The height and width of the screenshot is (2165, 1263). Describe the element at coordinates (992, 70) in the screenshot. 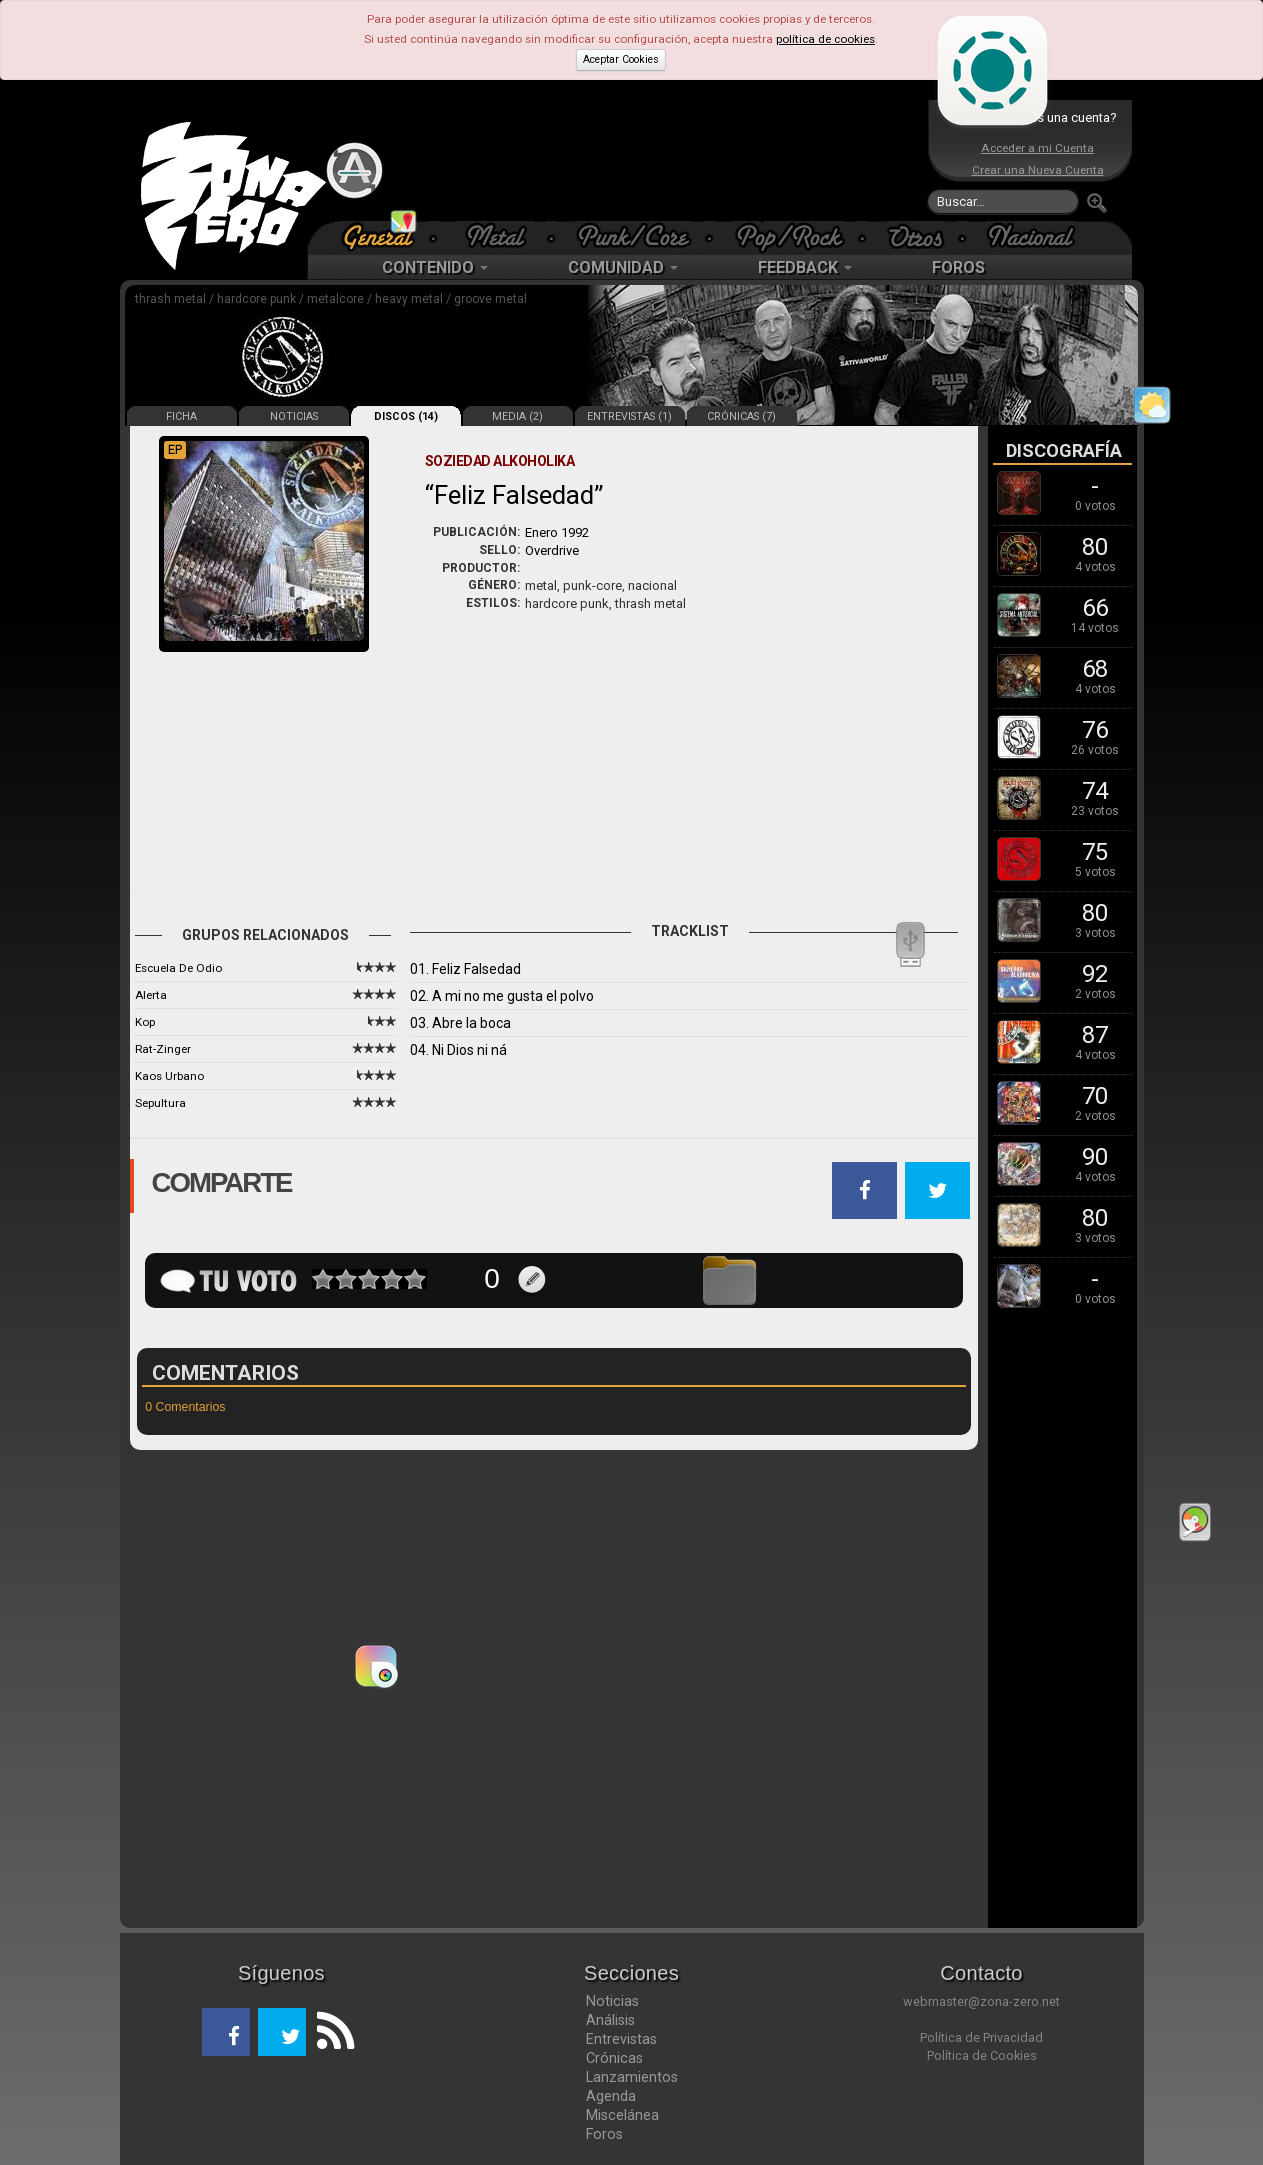

I see `open LocalSend app for local file sharing` at that location.